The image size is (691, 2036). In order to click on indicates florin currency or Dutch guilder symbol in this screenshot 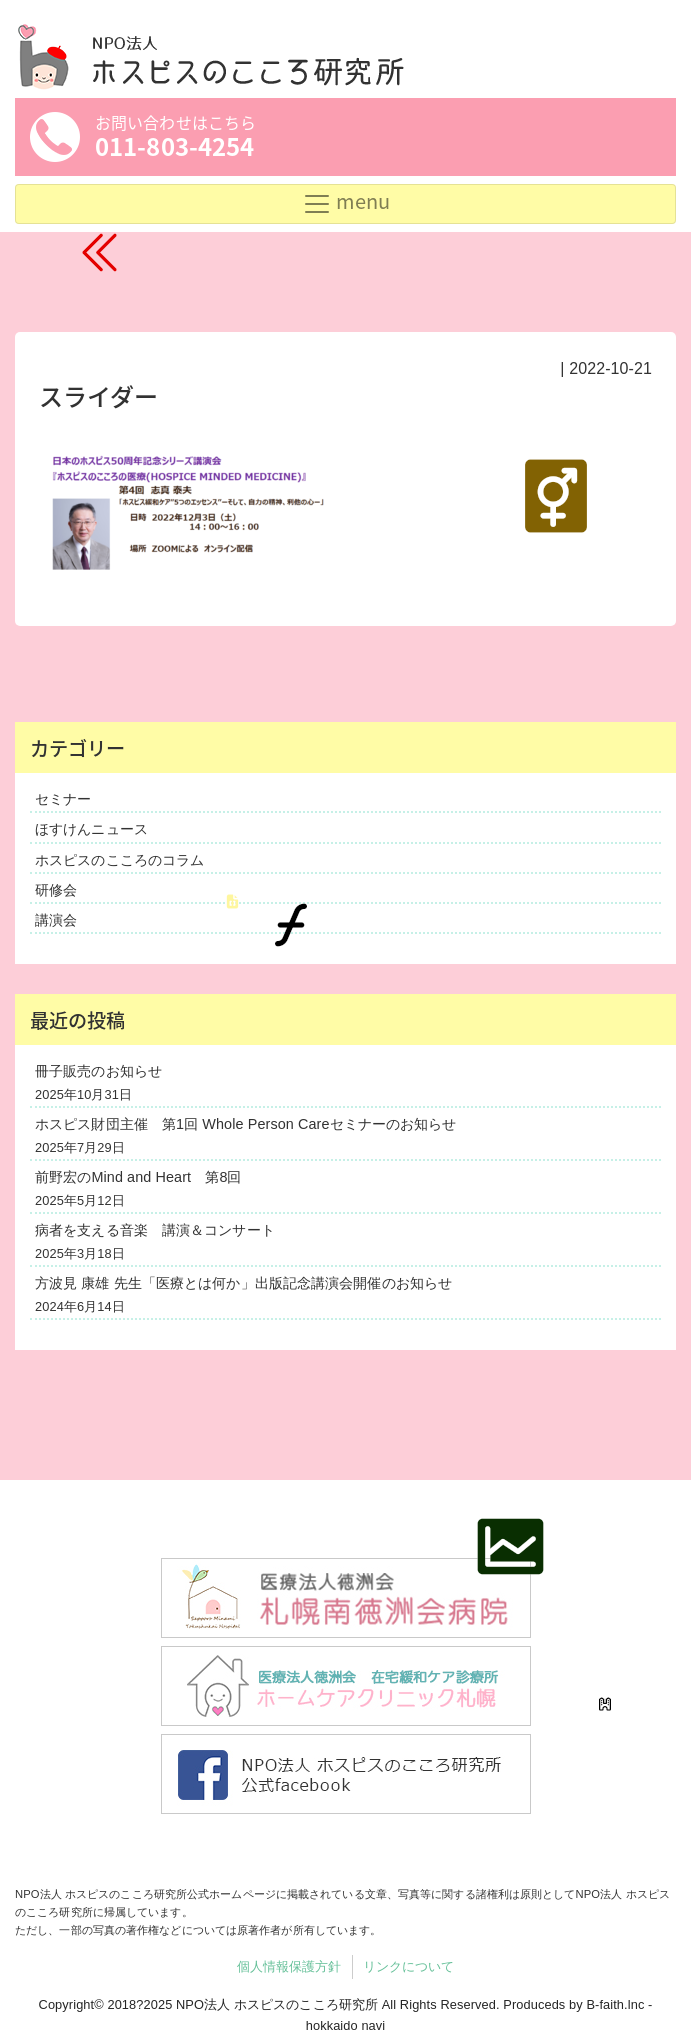, I will do `click(291, 925)`.